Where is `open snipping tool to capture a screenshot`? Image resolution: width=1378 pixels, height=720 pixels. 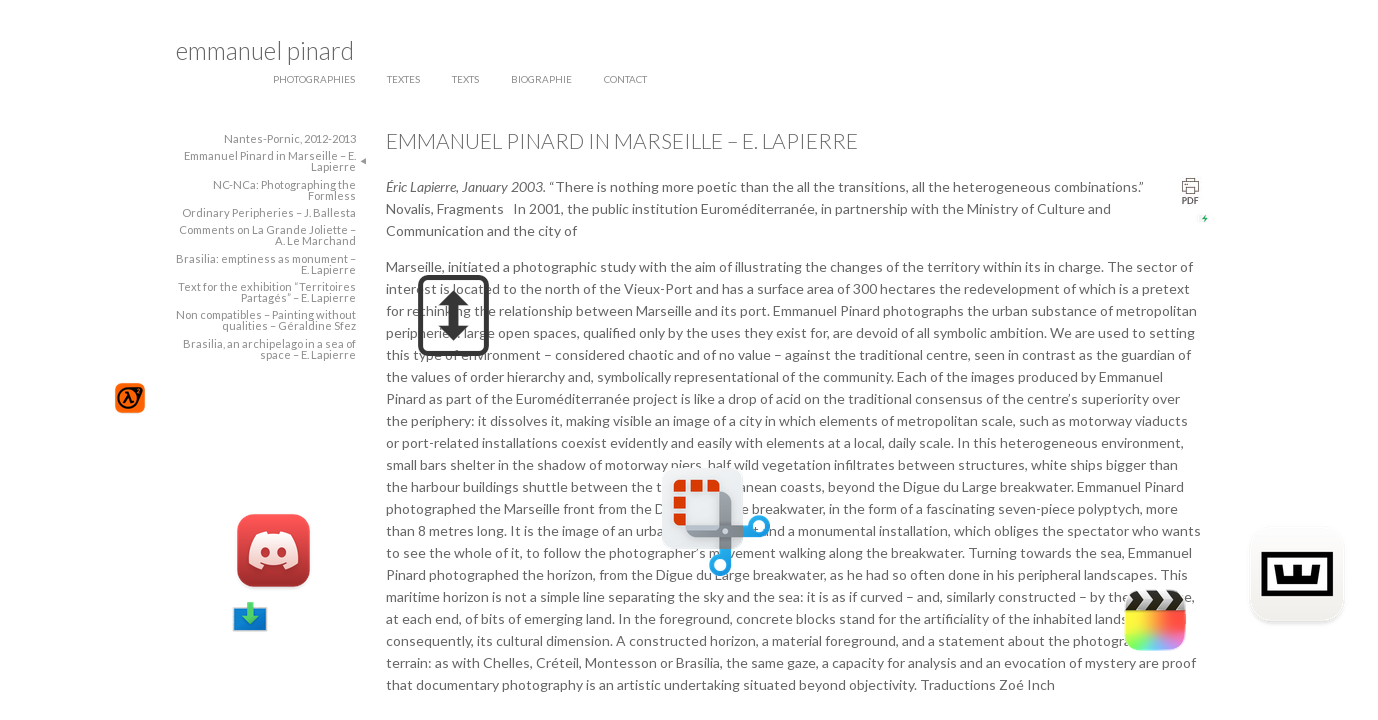 open snipping tool to capture a screenshot is located at coordinates (716, 522).